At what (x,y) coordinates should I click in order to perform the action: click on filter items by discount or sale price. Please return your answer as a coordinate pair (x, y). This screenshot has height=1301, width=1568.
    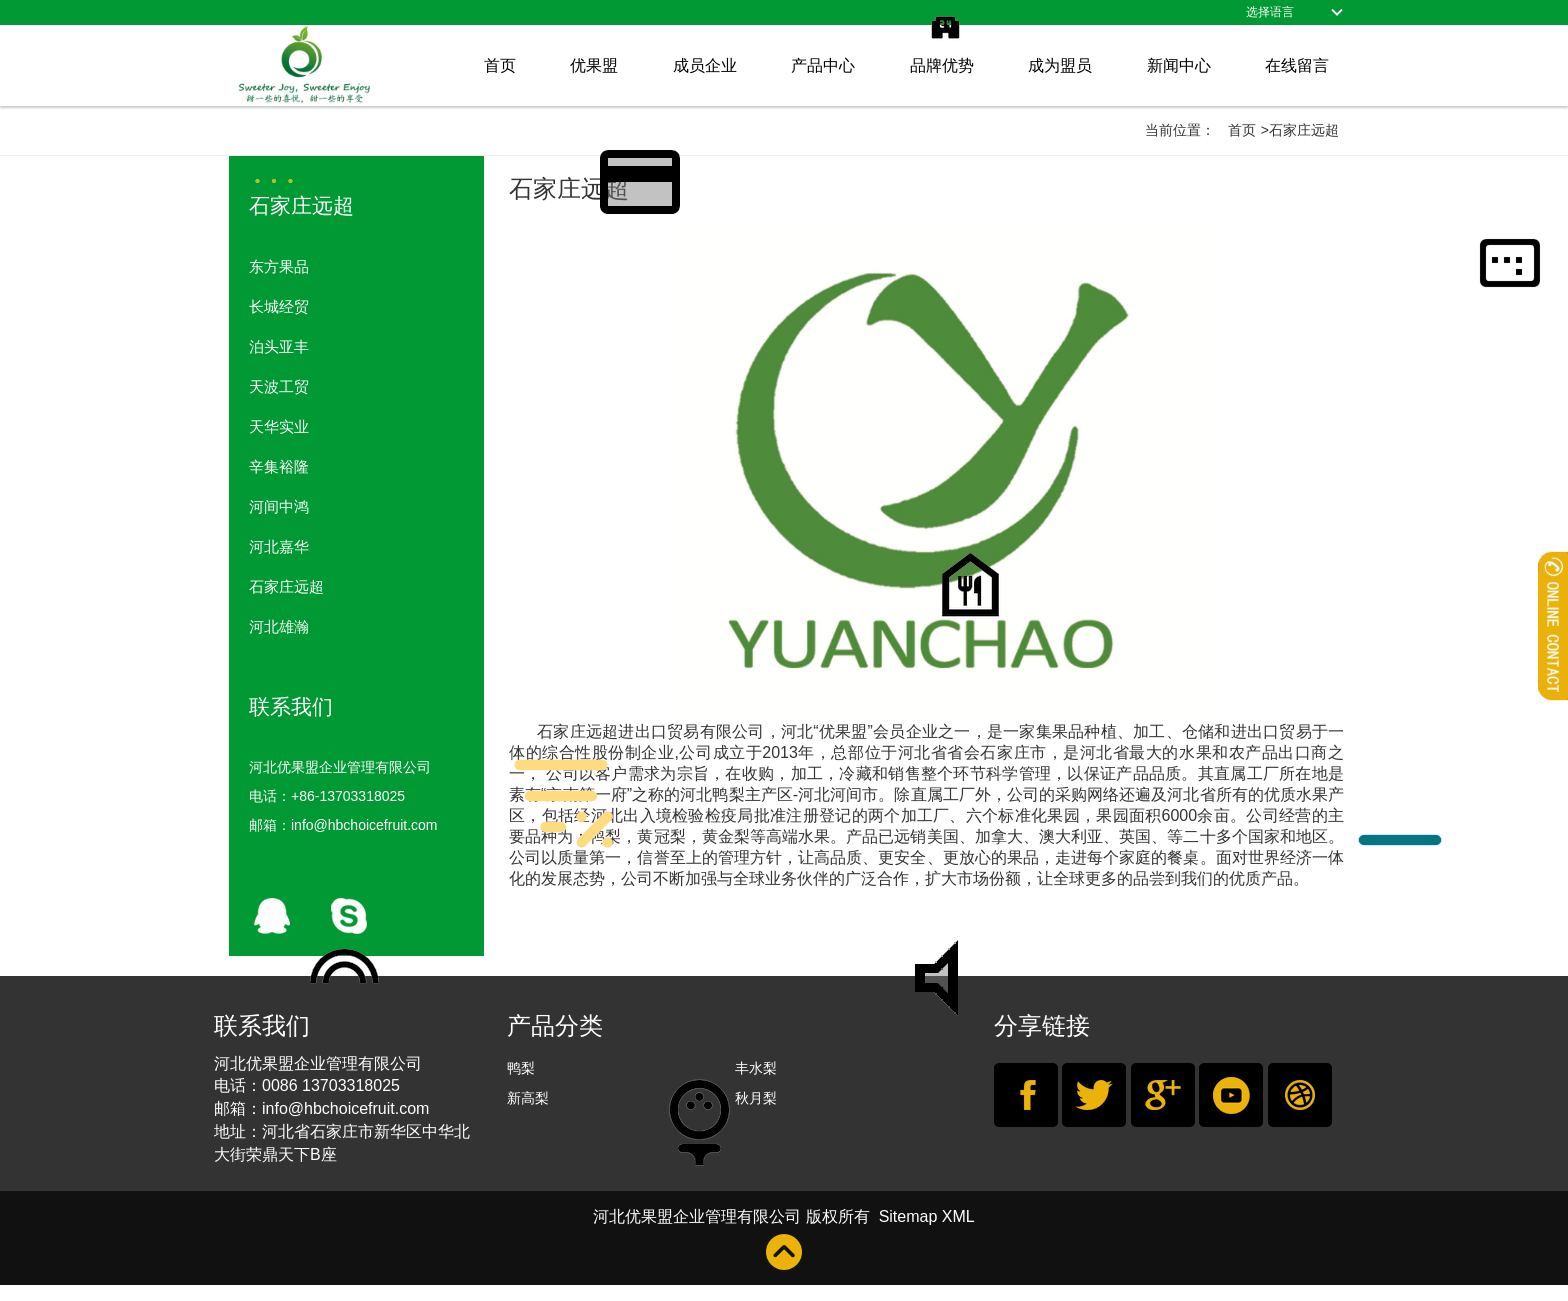
    Looking at the image, I should click on (561, 796).